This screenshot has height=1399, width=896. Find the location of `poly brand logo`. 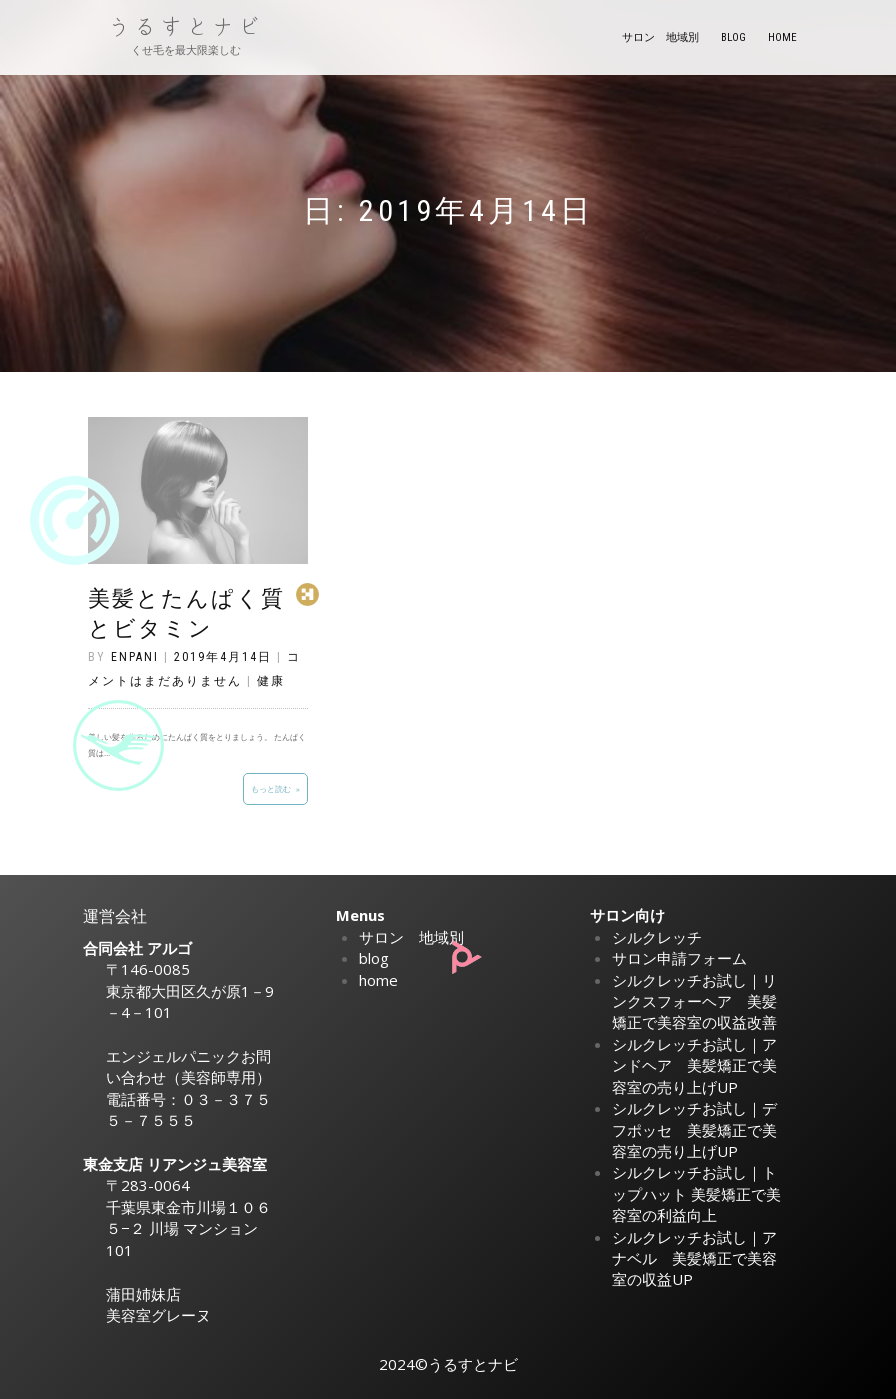

poly brand logo is located at coordinates (467, 957).